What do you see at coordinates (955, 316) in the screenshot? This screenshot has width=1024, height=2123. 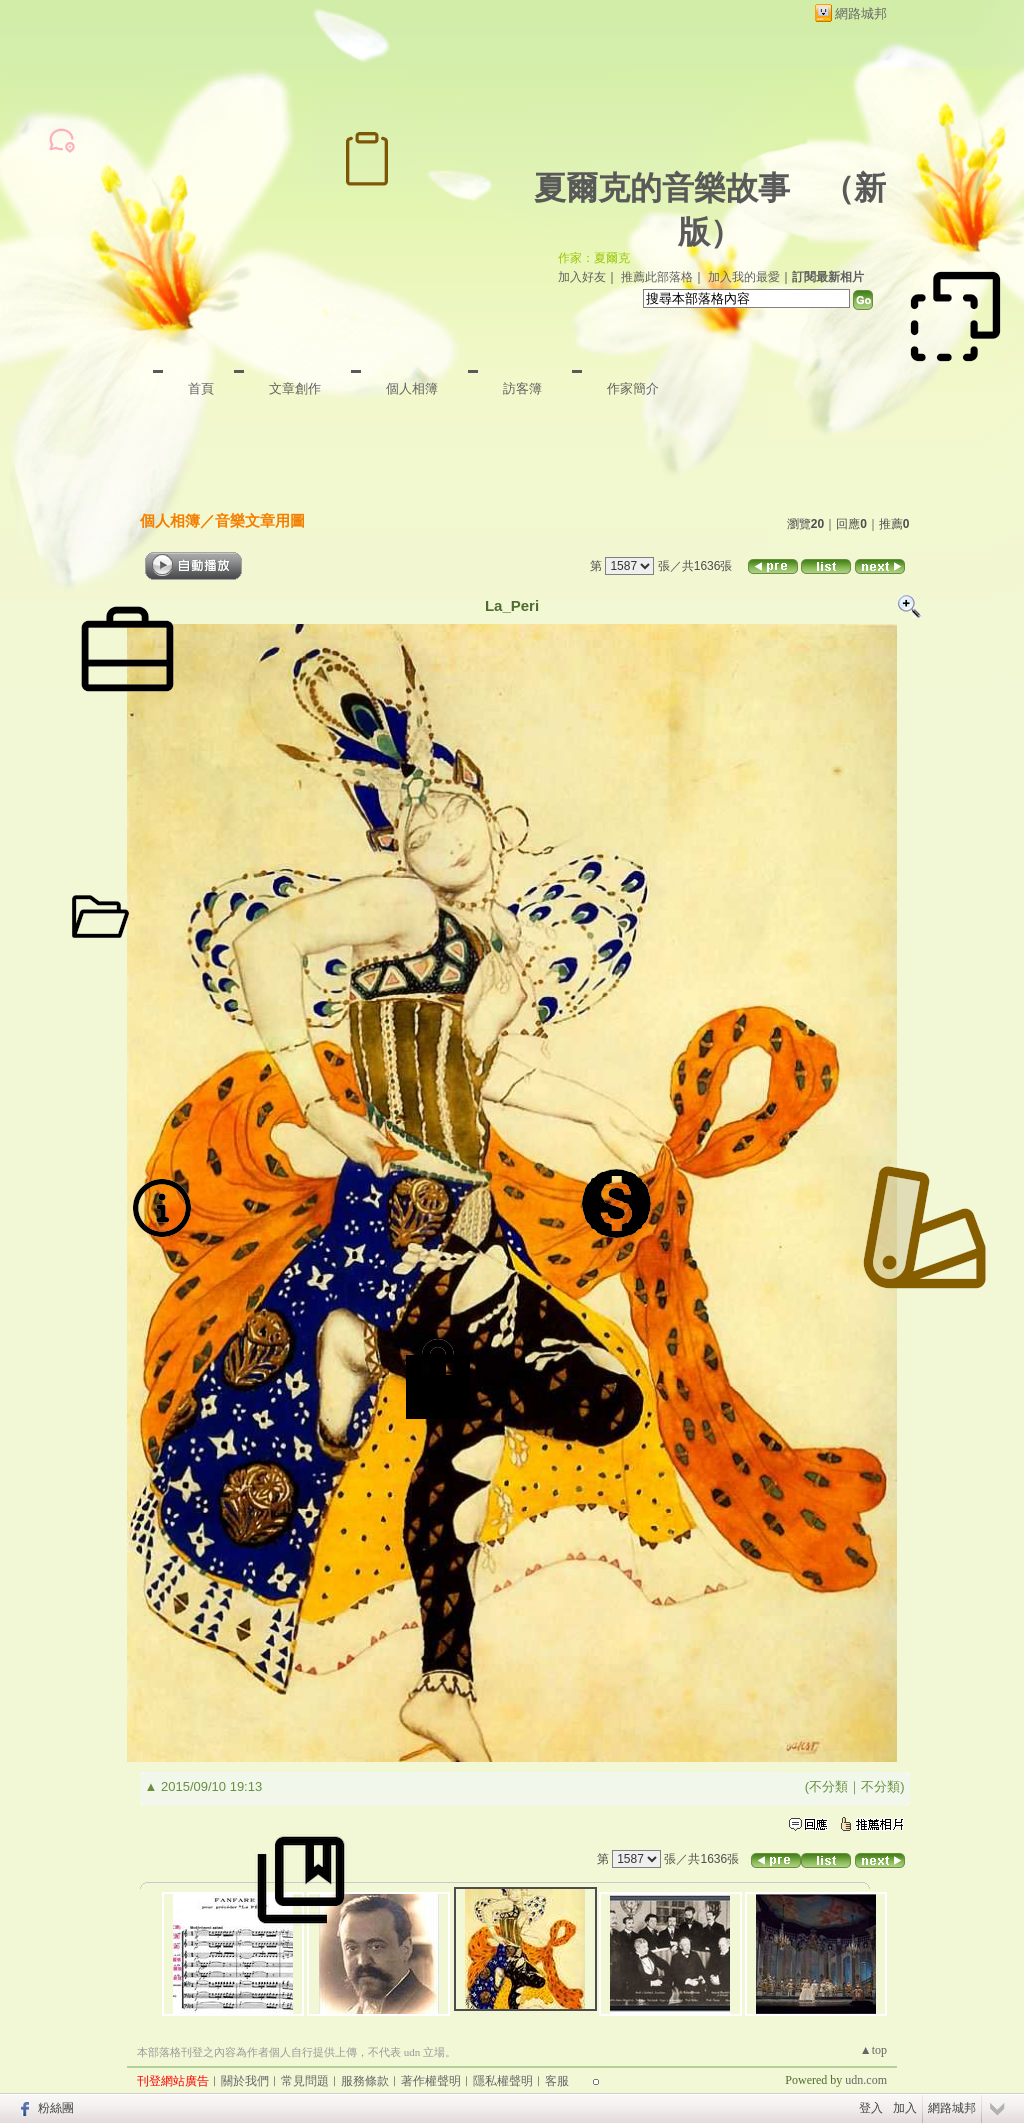 I see `bring selected layer to front` at bounding box center [955, 316].